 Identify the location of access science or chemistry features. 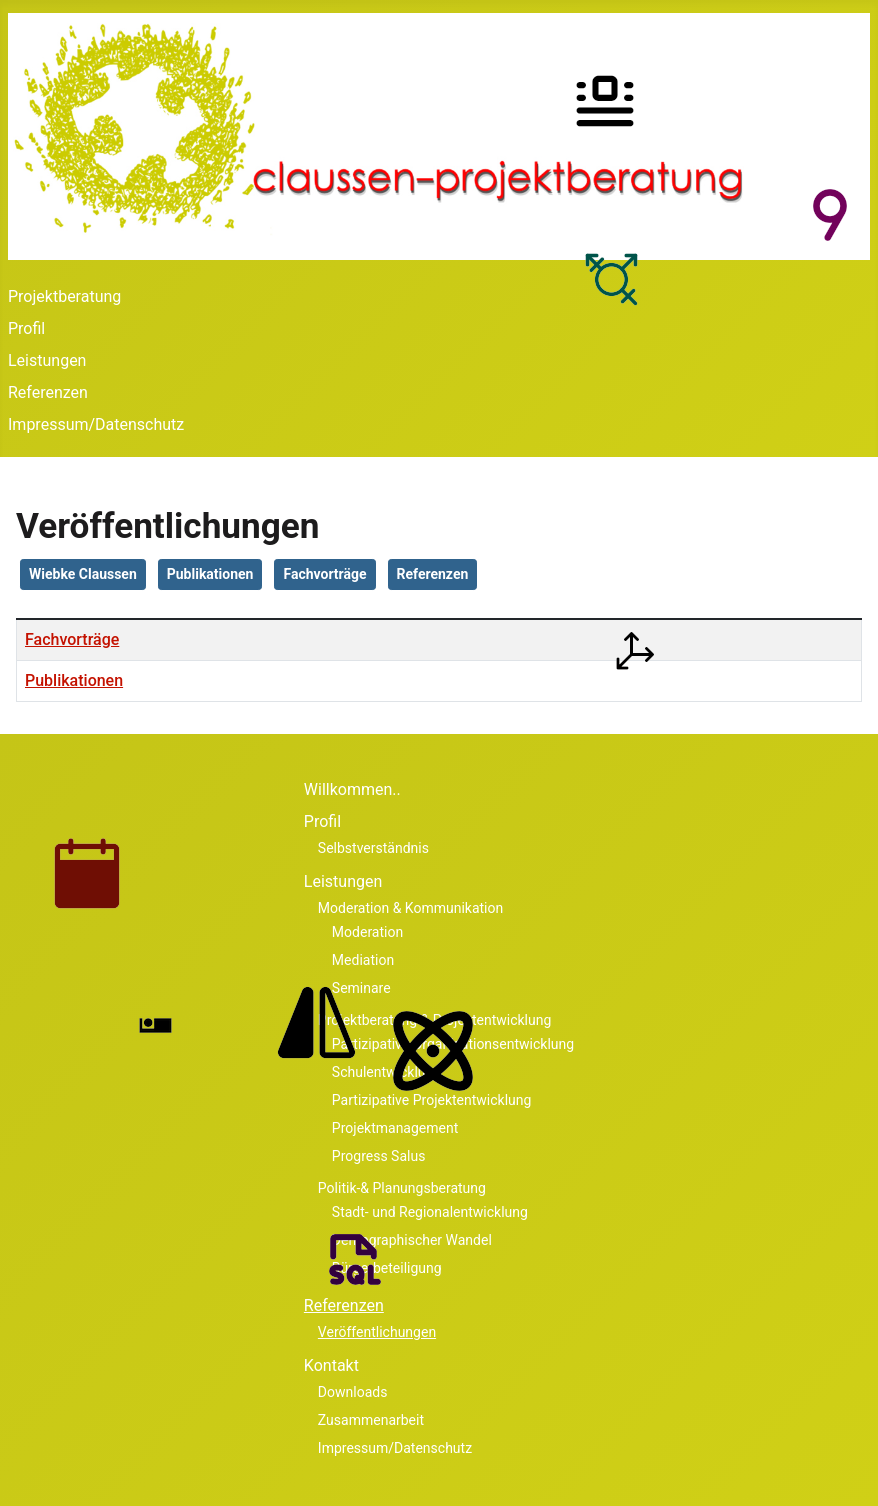
(433, 1051).